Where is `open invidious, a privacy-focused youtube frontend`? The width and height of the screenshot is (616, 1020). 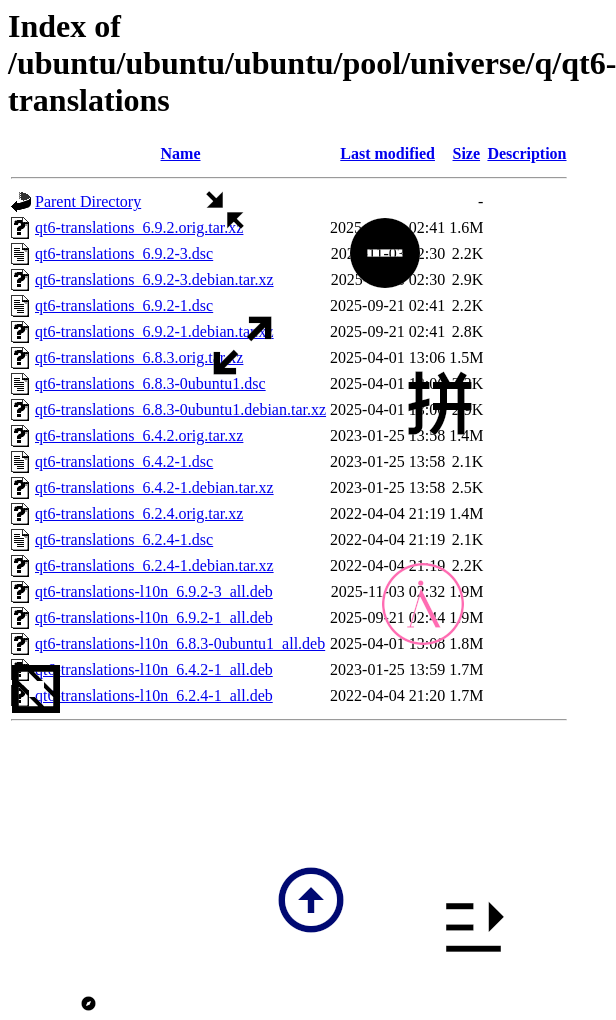 open invidious, a privacy-focused youtube frontend is located at coordinates (423, 604).